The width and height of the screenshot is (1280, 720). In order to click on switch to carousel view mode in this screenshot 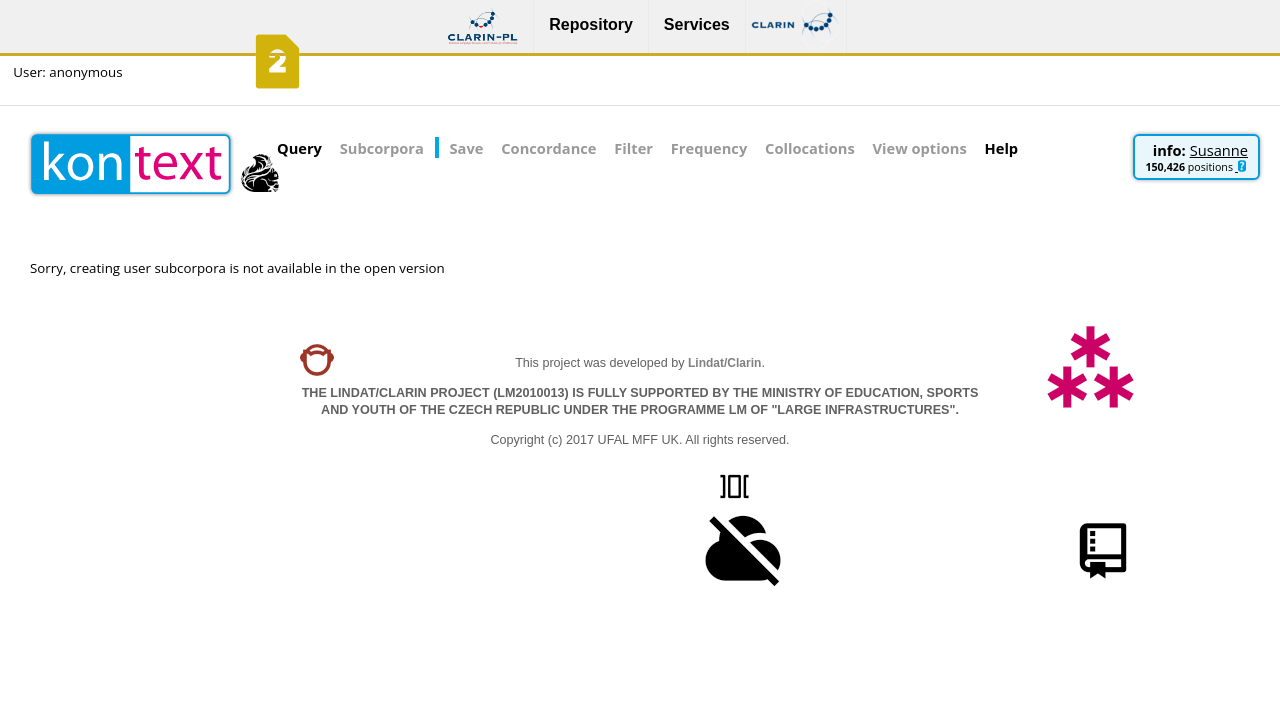, I will do `click(734, 486)`.